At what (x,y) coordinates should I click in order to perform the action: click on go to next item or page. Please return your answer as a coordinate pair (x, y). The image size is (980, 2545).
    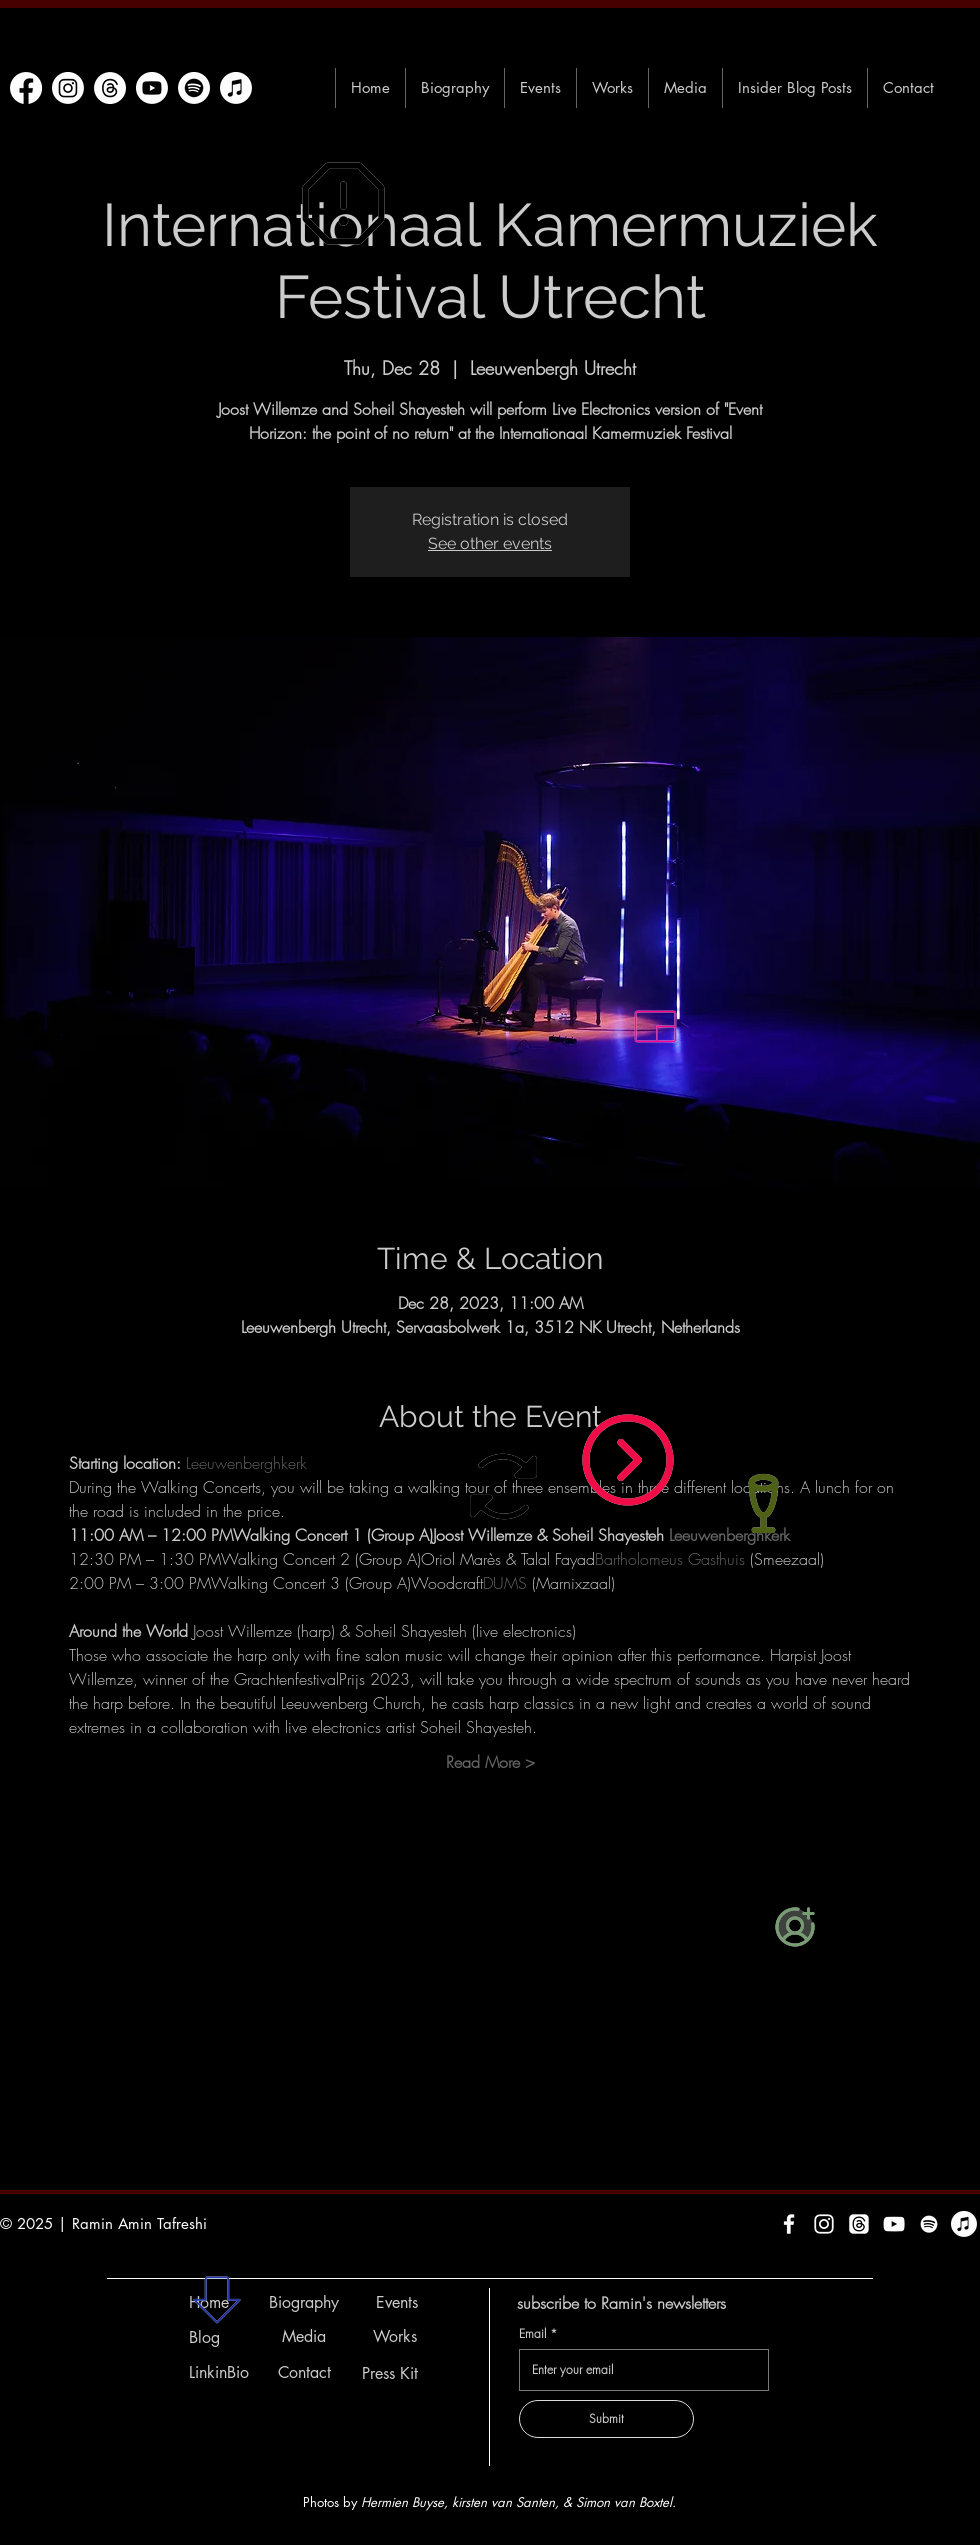
    Looking at the image, I should click on (628, 1460).